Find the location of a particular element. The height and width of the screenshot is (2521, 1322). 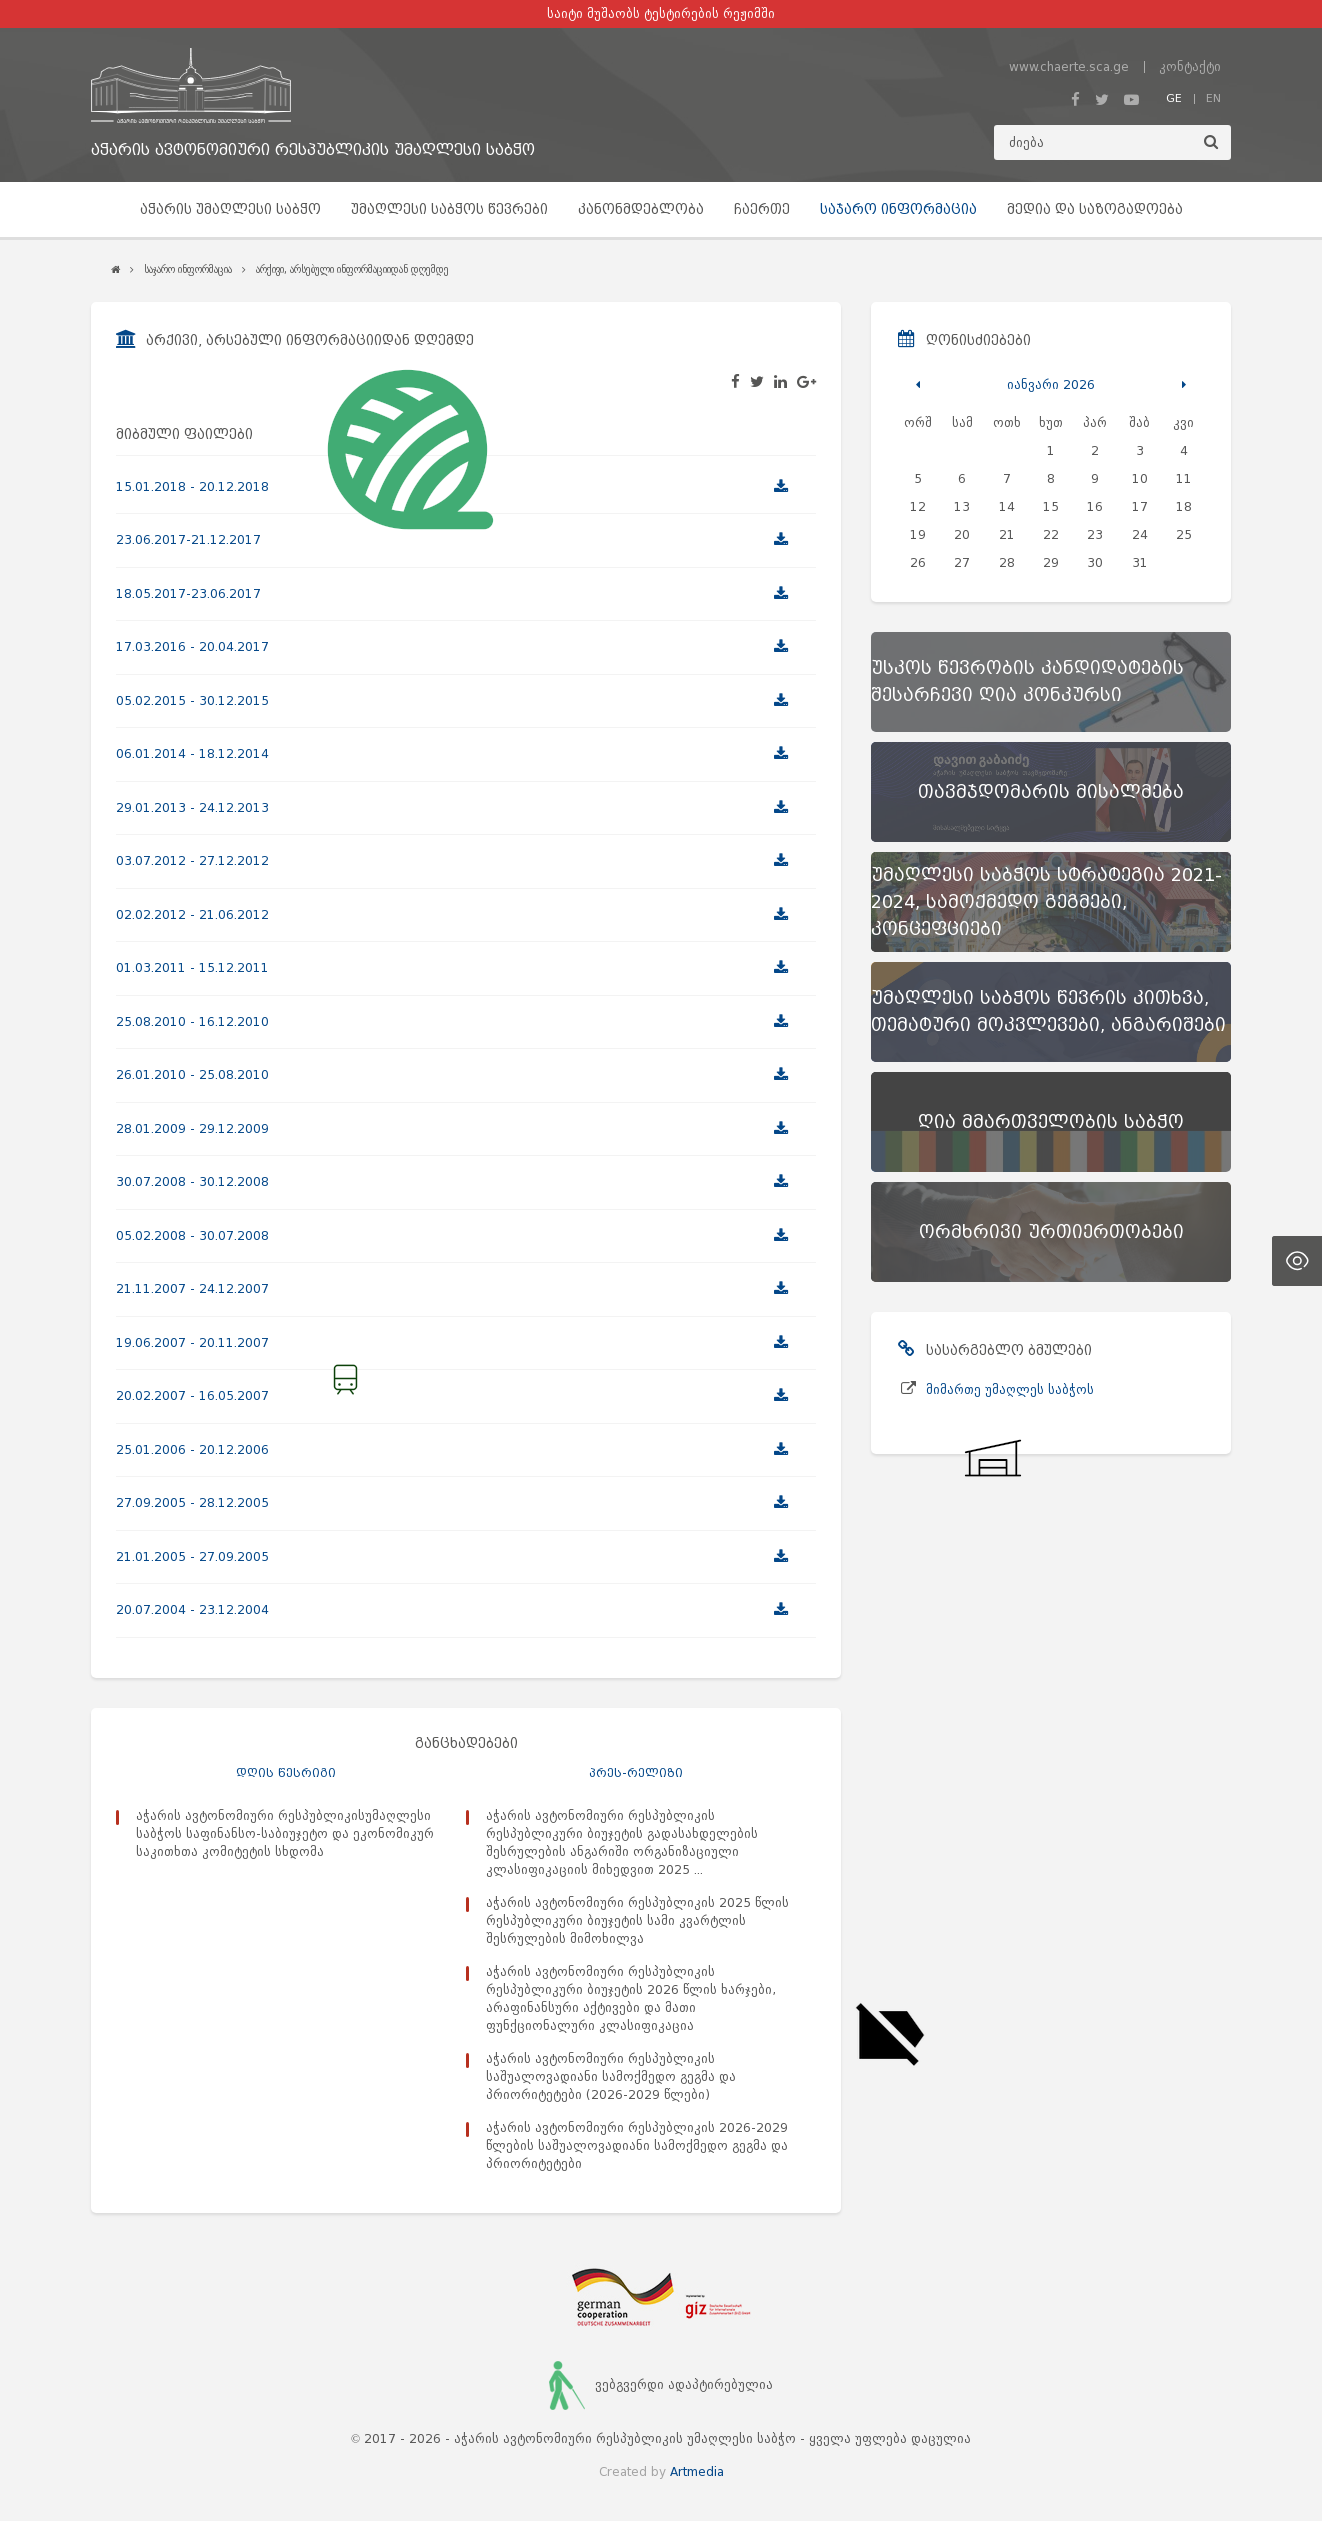

access train or rail transit options is located at coordinates (345, 1378).